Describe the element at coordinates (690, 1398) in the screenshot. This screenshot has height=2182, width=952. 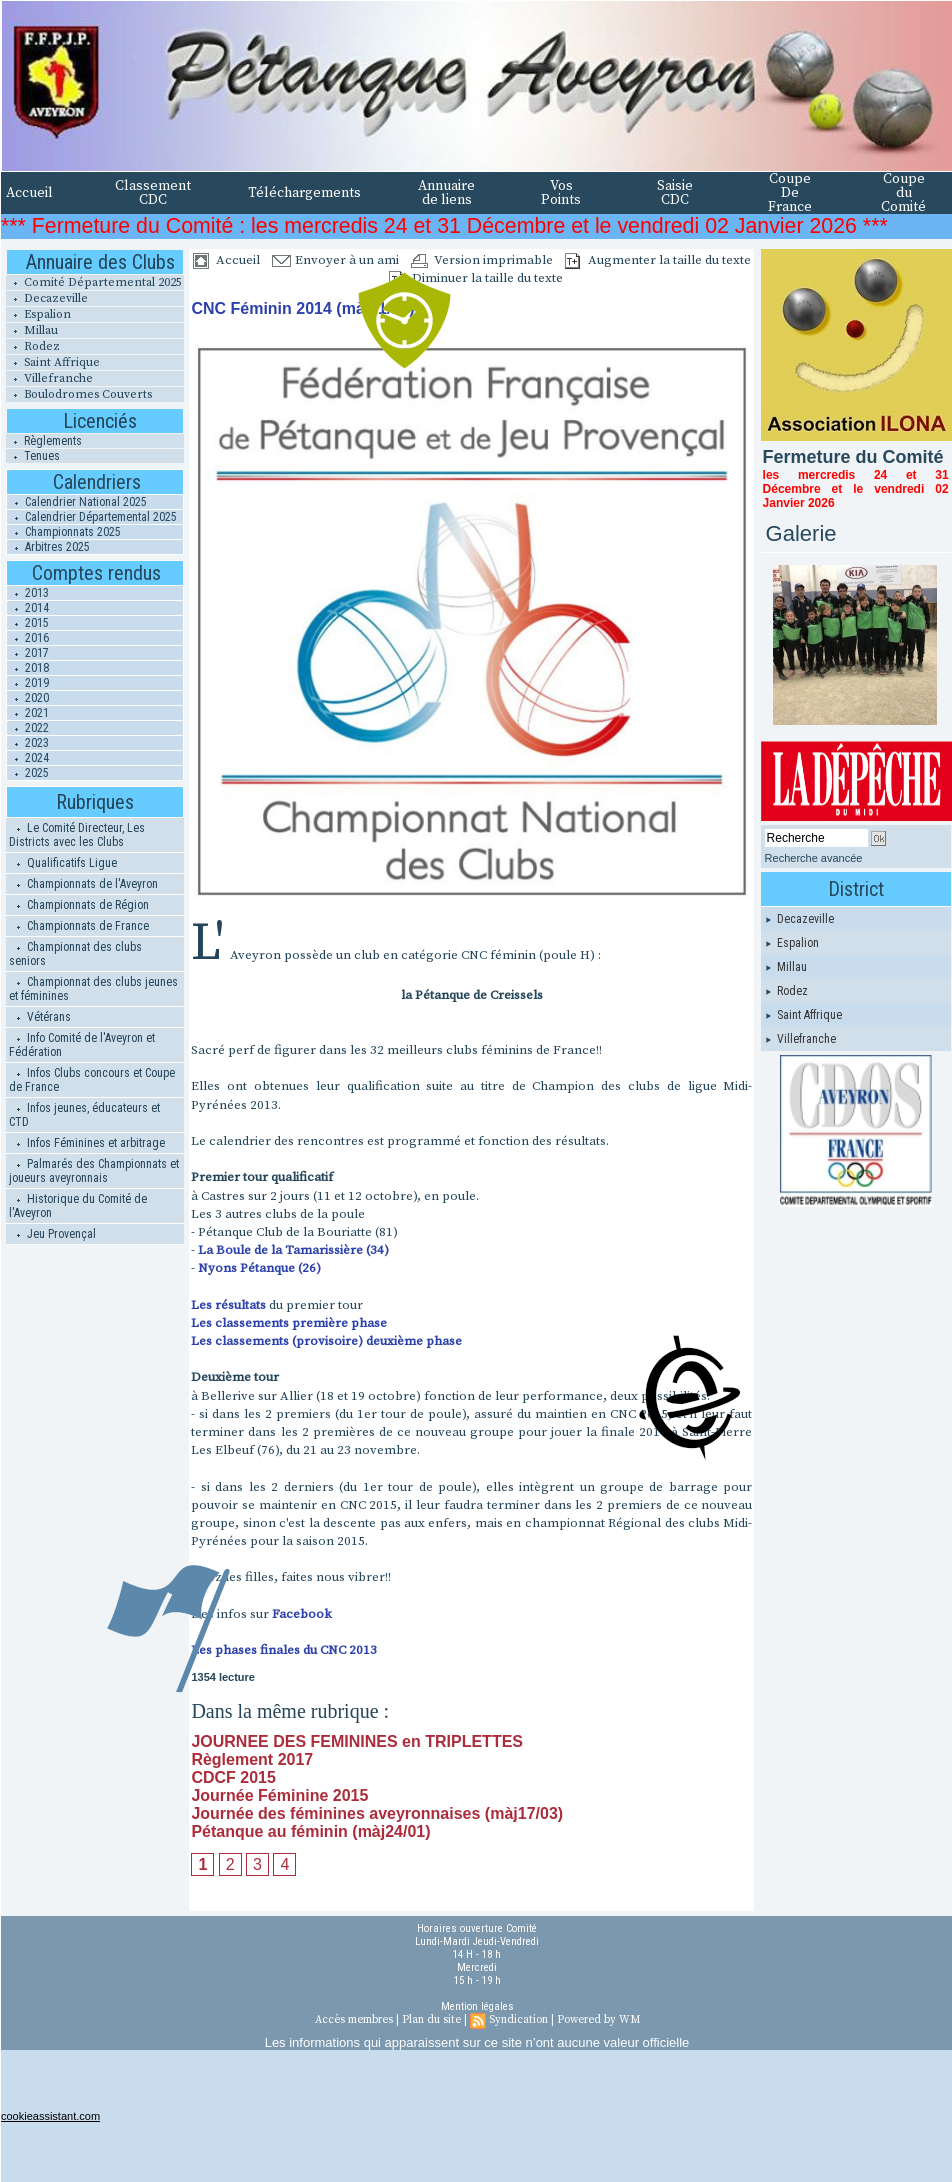
I see `access gyroscope or motion sensor settings` at that location.